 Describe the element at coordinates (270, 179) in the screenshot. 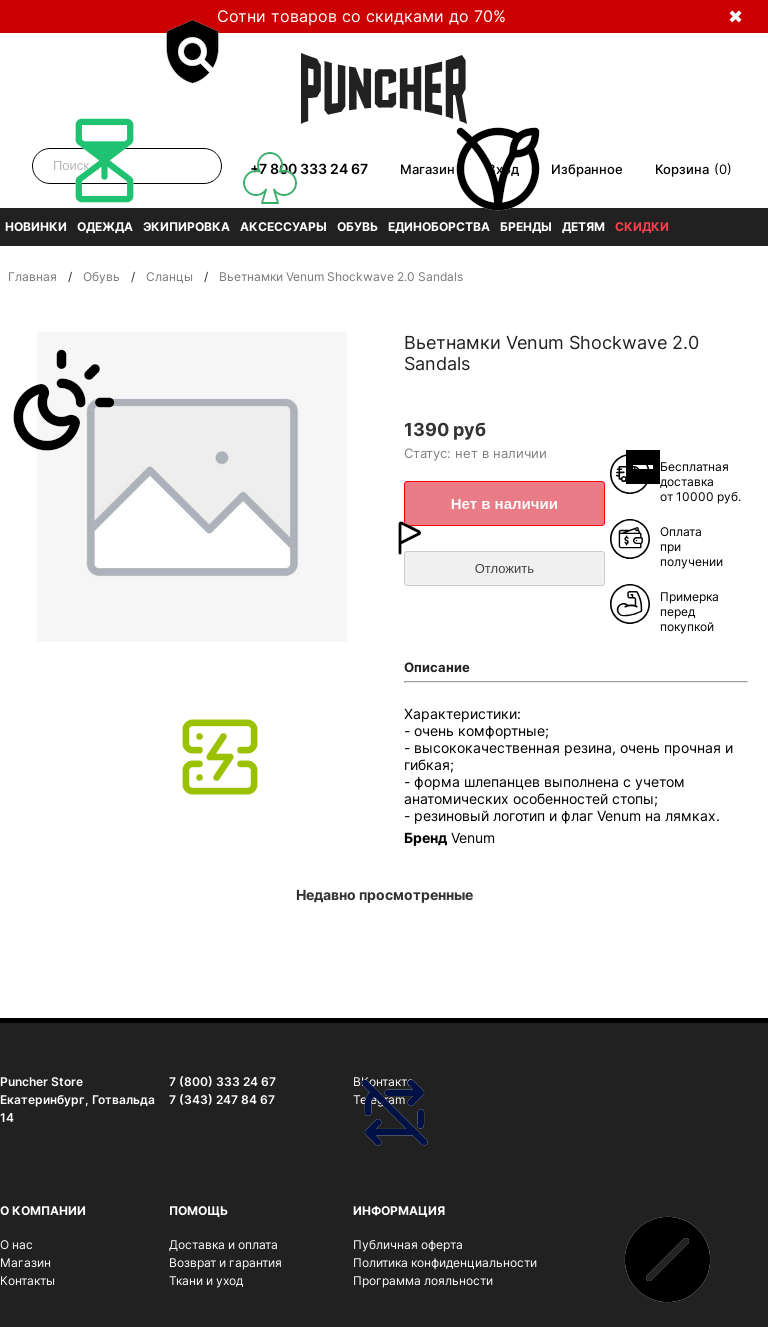

I see `club suit symbol for card games` at that location.